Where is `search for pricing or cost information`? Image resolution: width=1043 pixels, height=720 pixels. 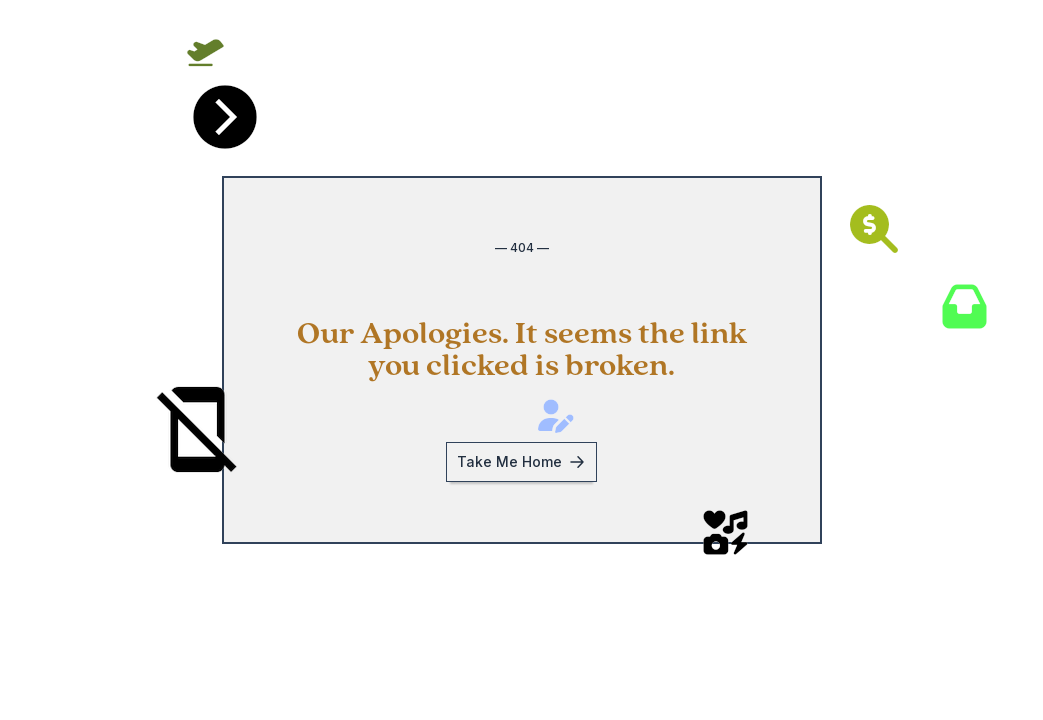 search for pricing or cost information is located at coordinates (874, 229).